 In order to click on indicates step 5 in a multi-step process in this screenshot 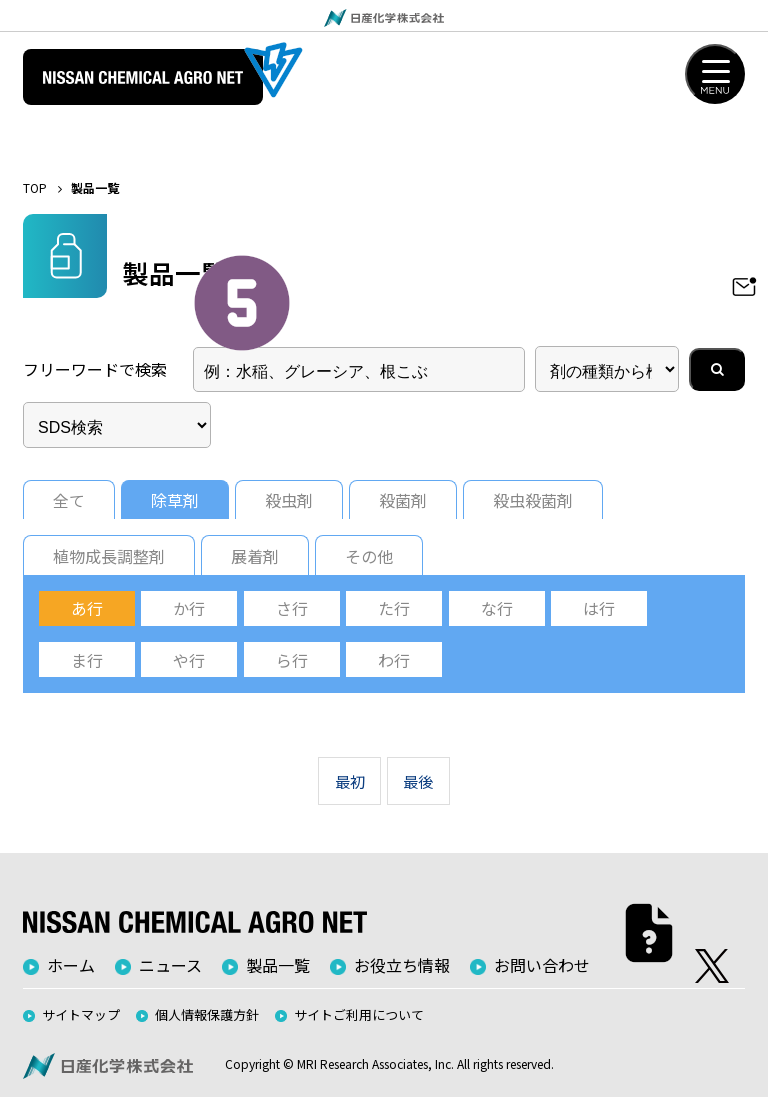, I will do `click(242, 303)`.